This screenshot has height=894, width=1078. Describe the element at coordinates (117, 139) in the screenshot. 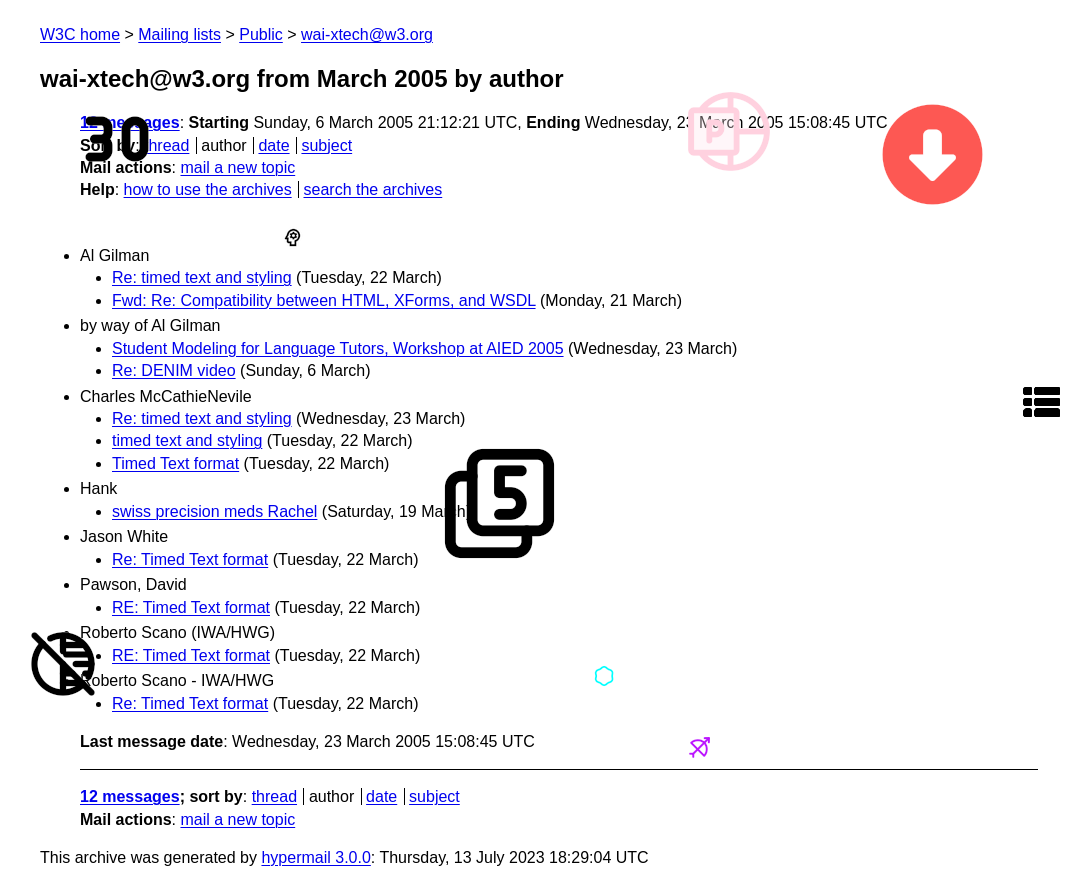

I see `indicates 30 items, days, or units` at that location.